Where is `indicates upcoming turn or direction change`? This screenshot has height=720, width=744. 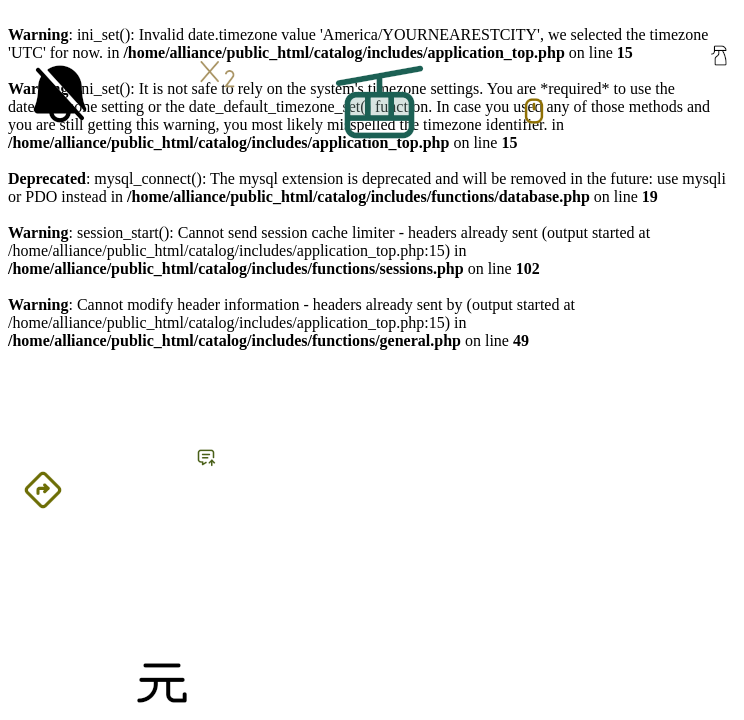
indicates upcoming turn or direction change is located at coordinates (43, 490).